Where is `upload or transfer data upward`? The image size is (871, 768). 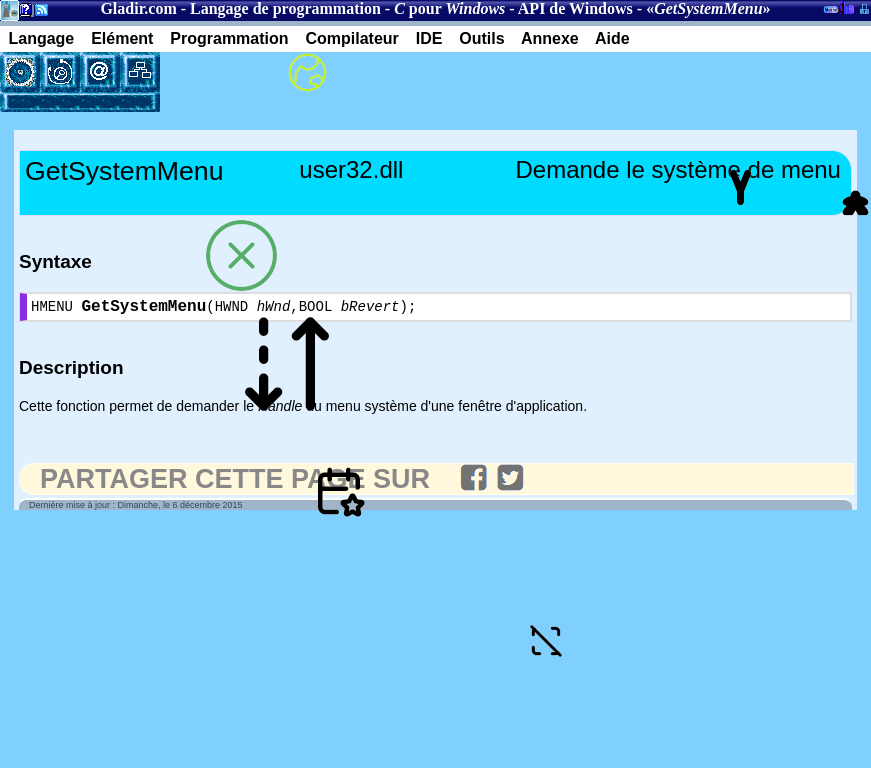
upload or transfer data upward is located at coordinates (287, 364).